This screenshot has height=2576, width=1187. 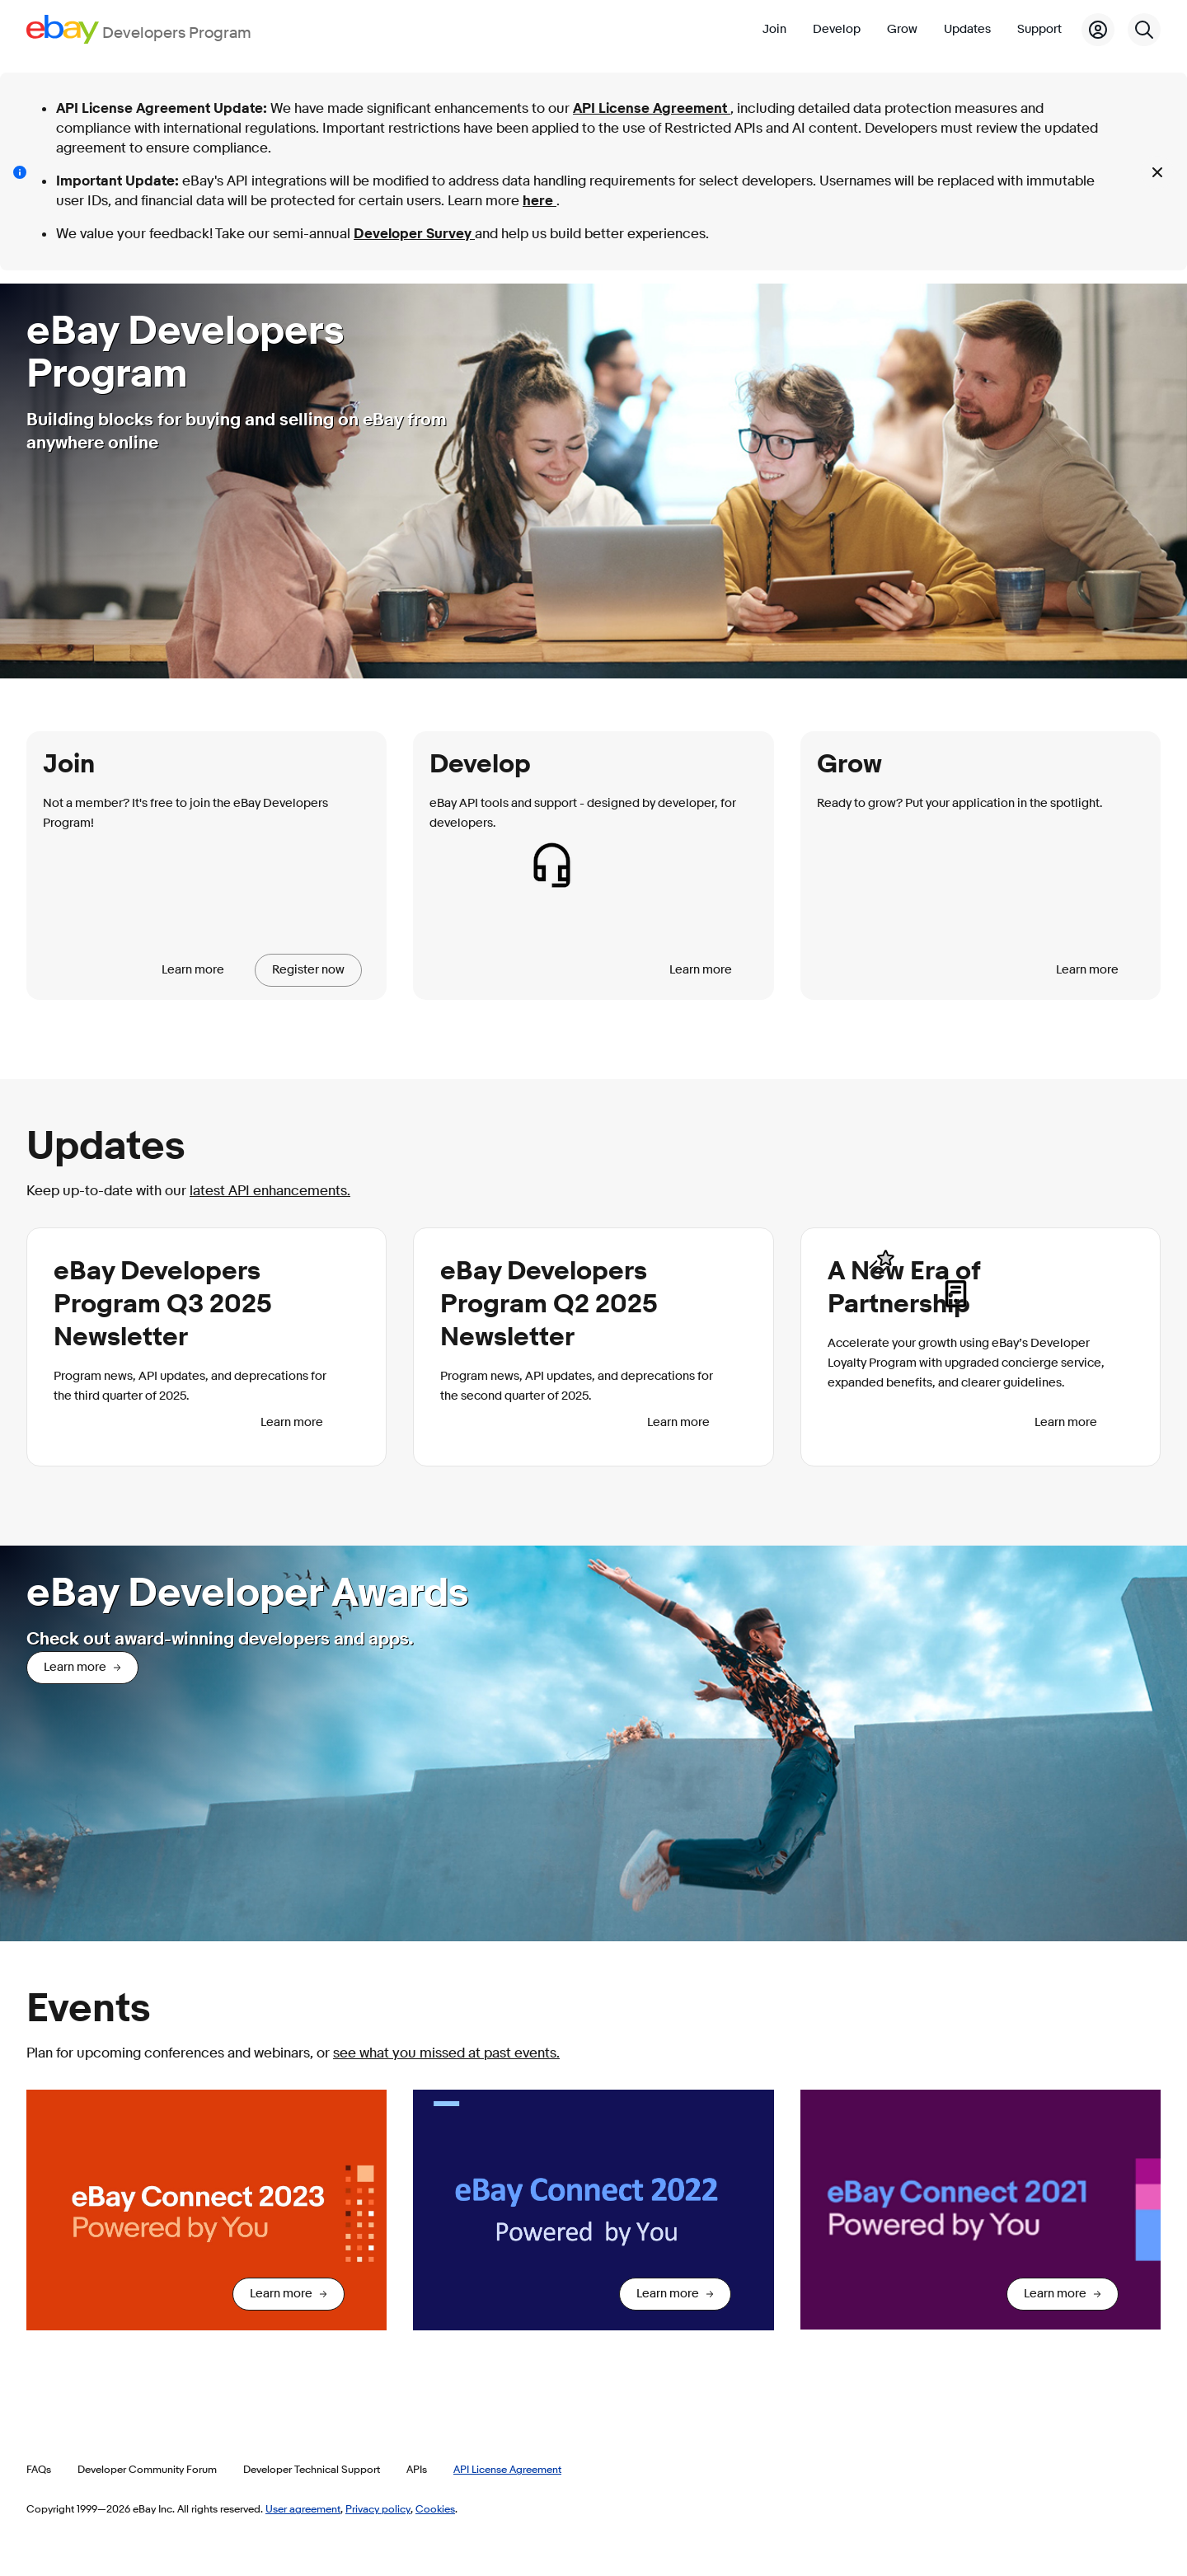 I want to click on contact customer support, so click(x=551, y=865).